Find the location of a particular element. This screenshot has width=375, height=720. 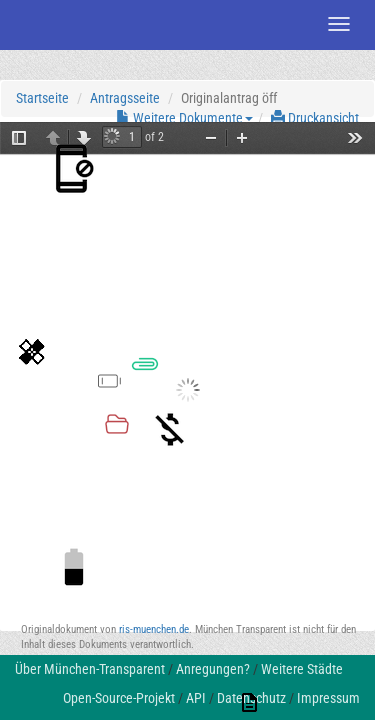

indicates no cost or free item is located at coordinates (169, 429).